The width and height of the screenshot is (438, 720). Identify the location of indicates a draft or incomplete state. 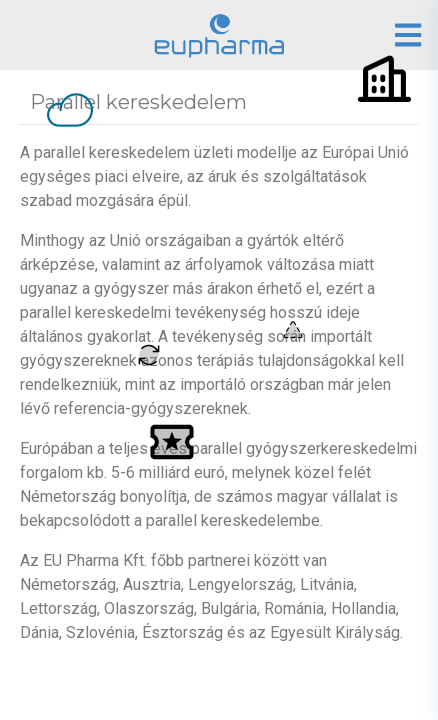
(293, 330).